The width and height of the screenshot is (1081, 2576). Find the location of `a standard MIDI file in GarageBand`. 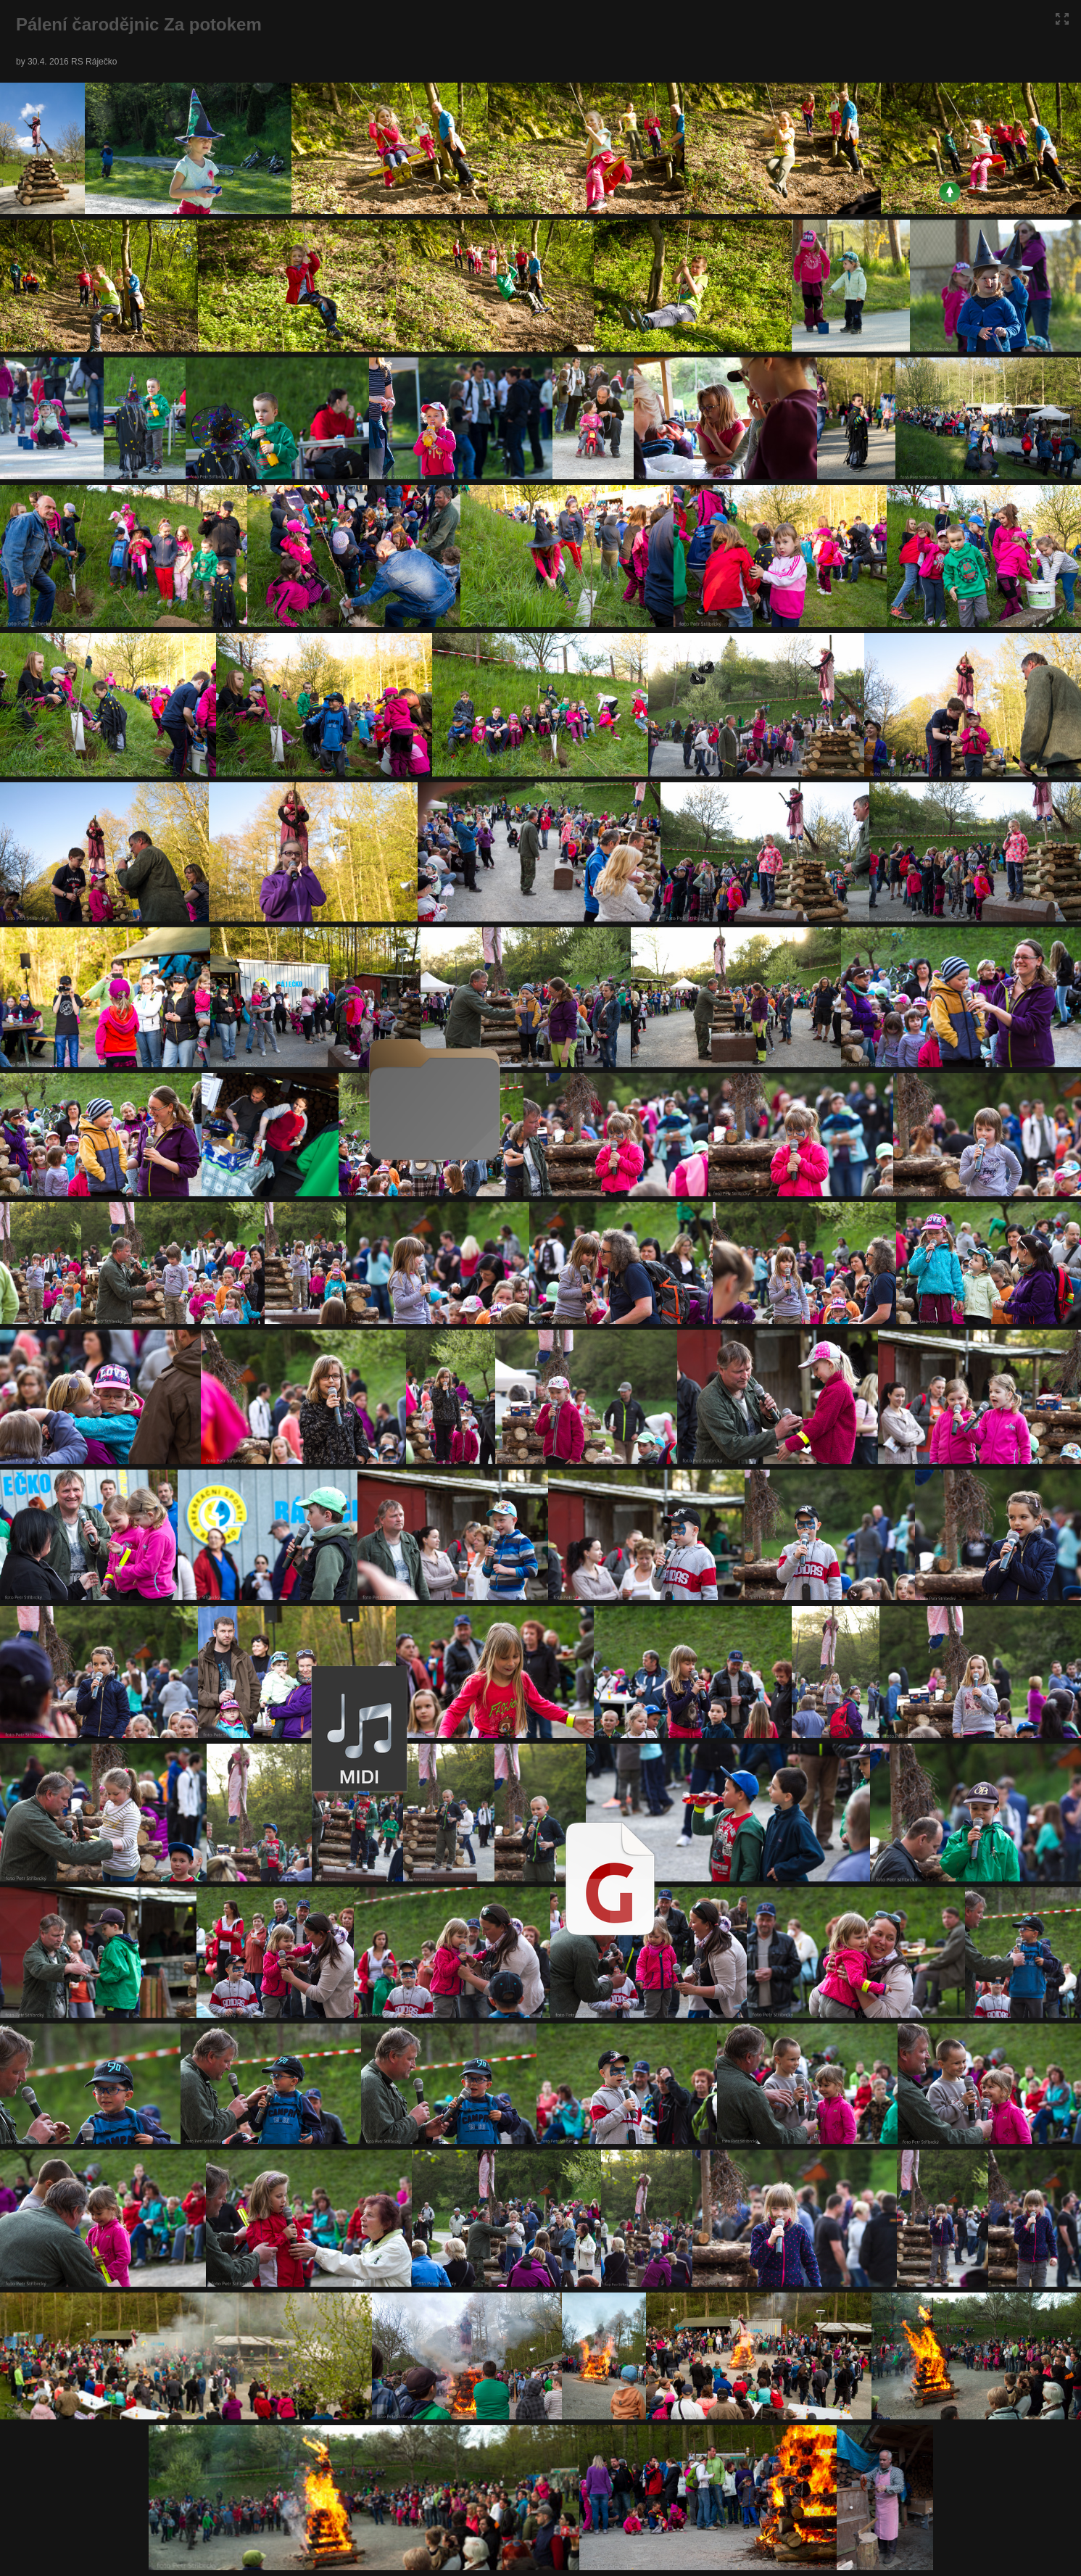

a standard MIDI file in GarageBand is located at coordinates (359, 1731).